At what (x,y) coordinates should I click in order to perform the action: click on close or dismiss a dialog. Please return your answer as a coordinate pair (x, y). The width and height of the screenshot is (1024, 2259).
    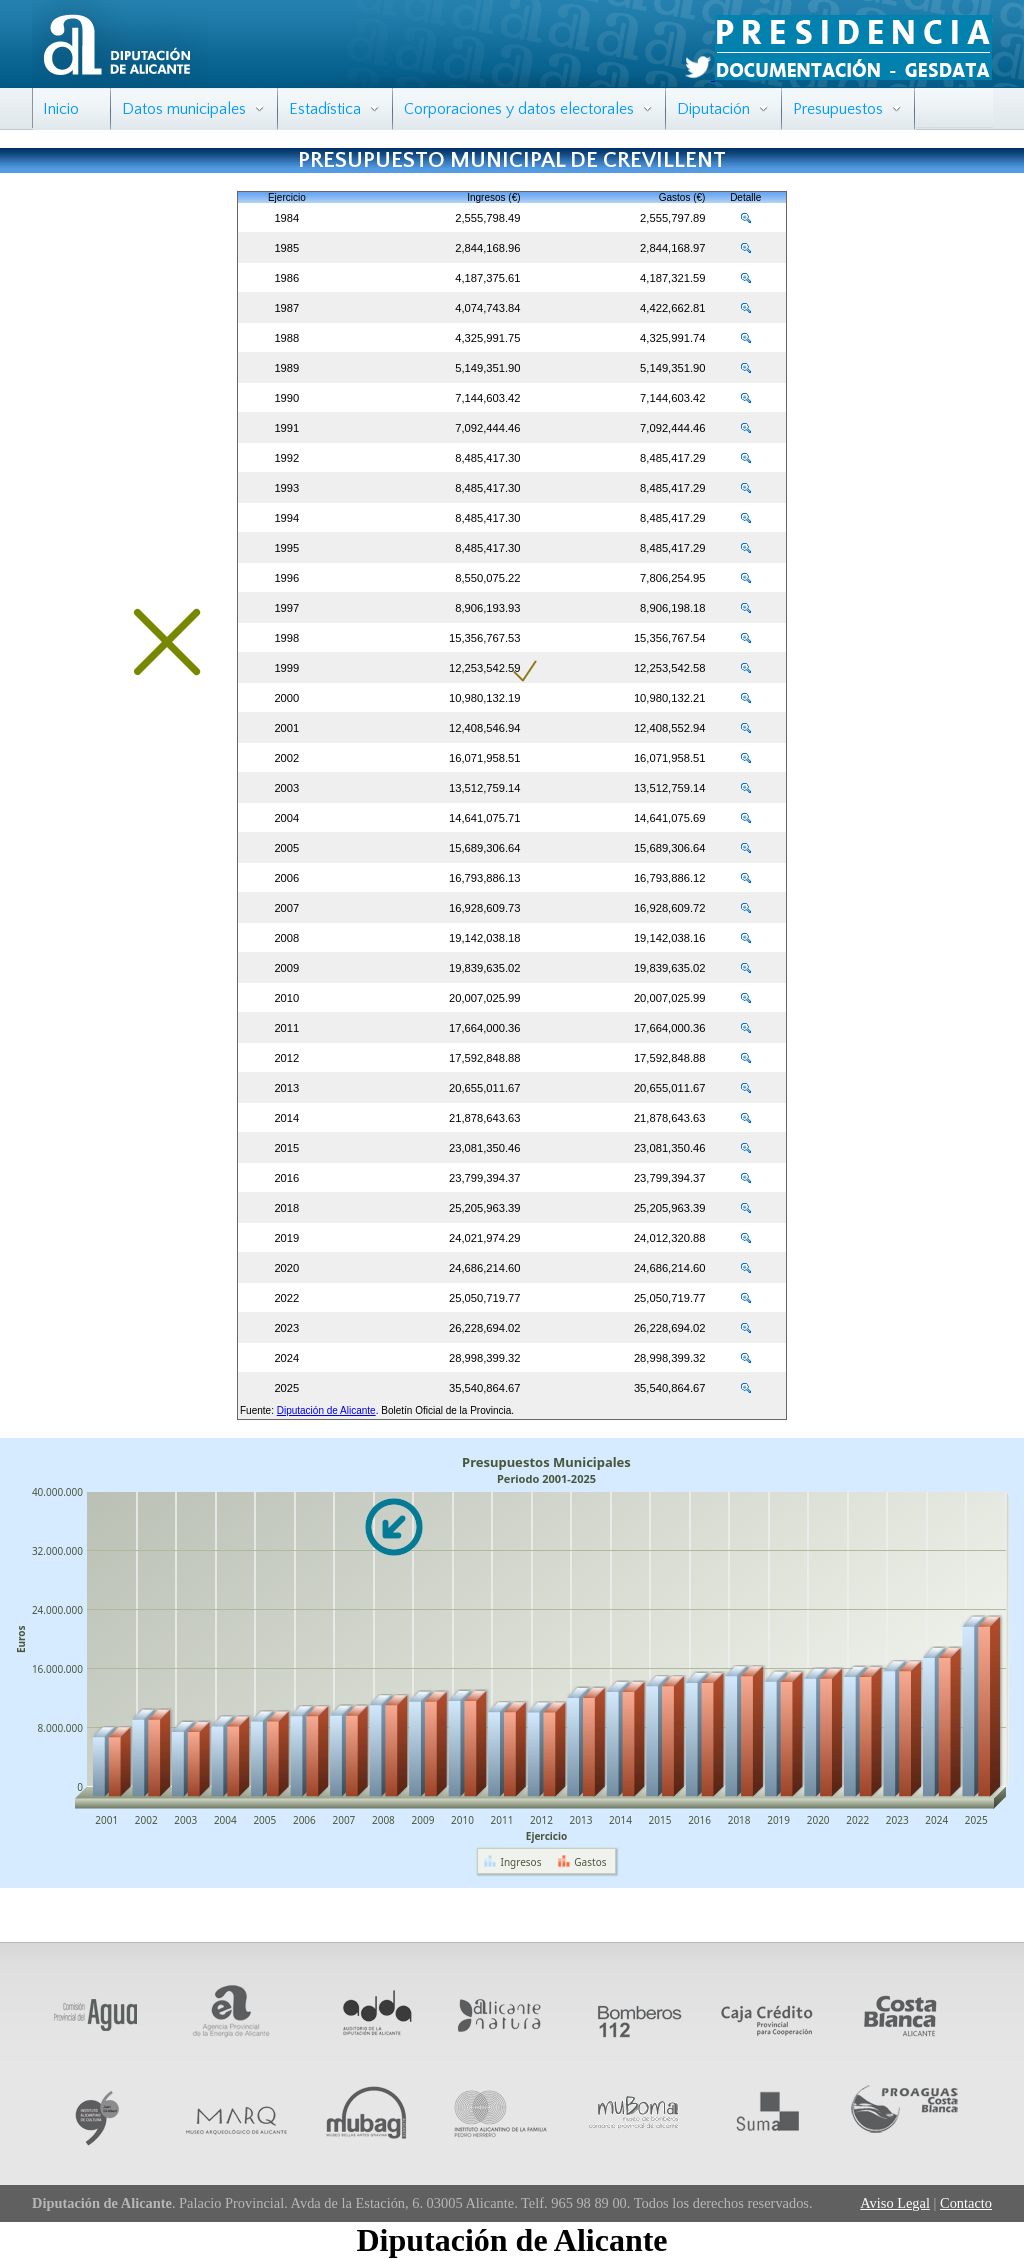
    Looking at the image, I should click on (167, 642).